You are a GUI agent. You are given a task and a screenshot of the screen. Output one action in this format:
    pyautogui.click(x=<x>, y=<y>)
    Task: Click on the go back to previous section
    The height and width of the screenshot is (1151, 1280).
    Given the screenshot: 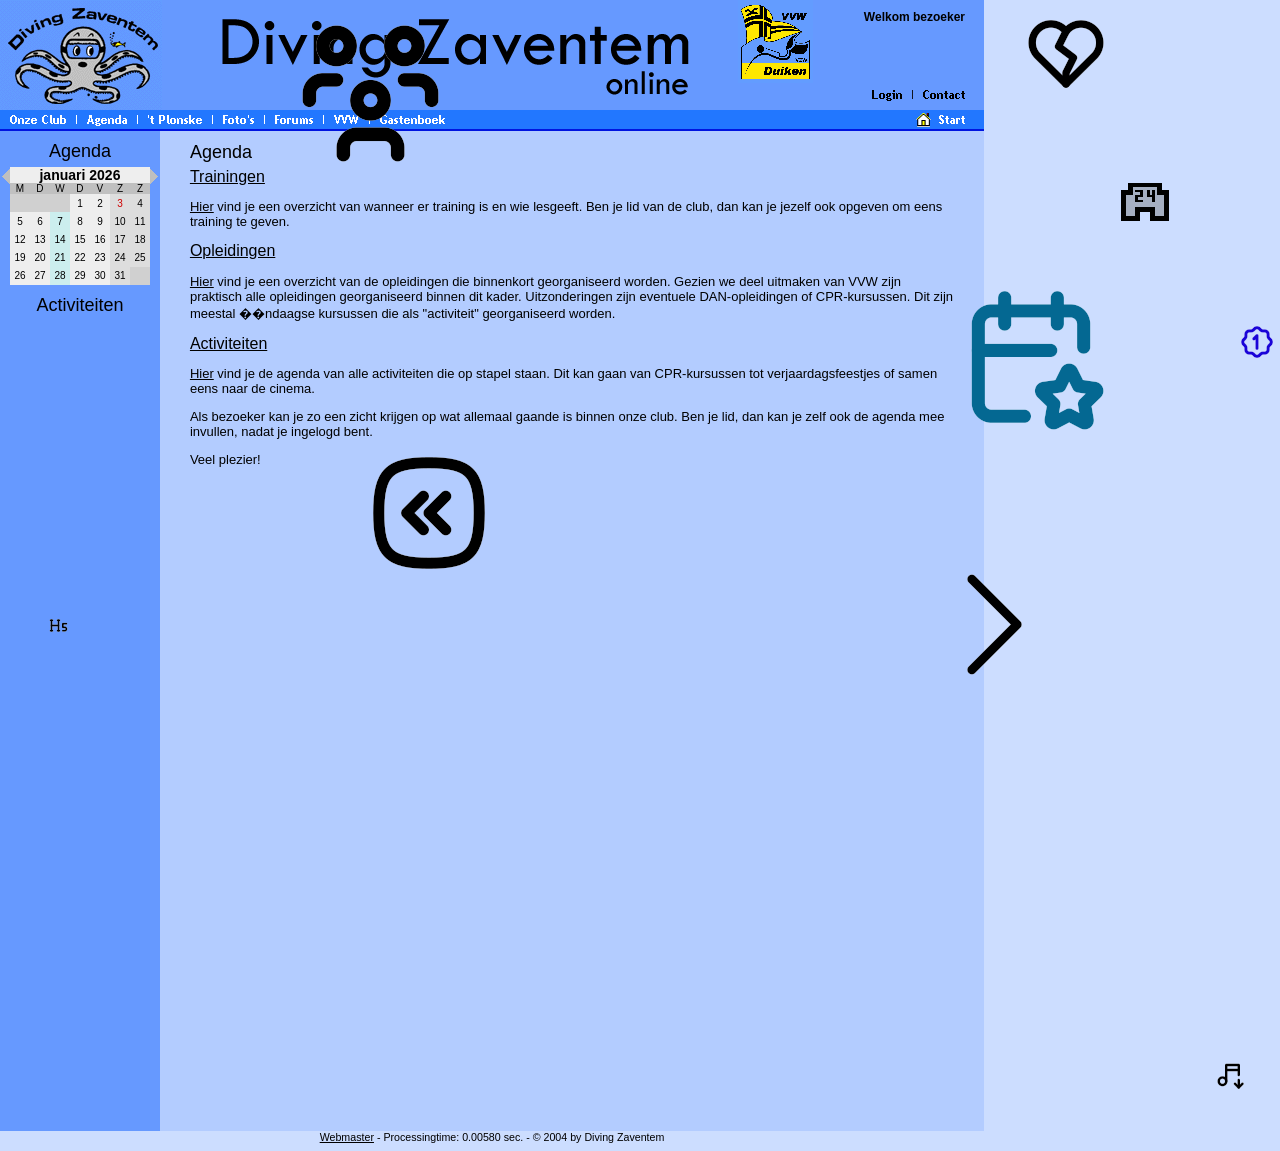 What is the action you would take?
    pyautogui.click(x=429, y=513)
    